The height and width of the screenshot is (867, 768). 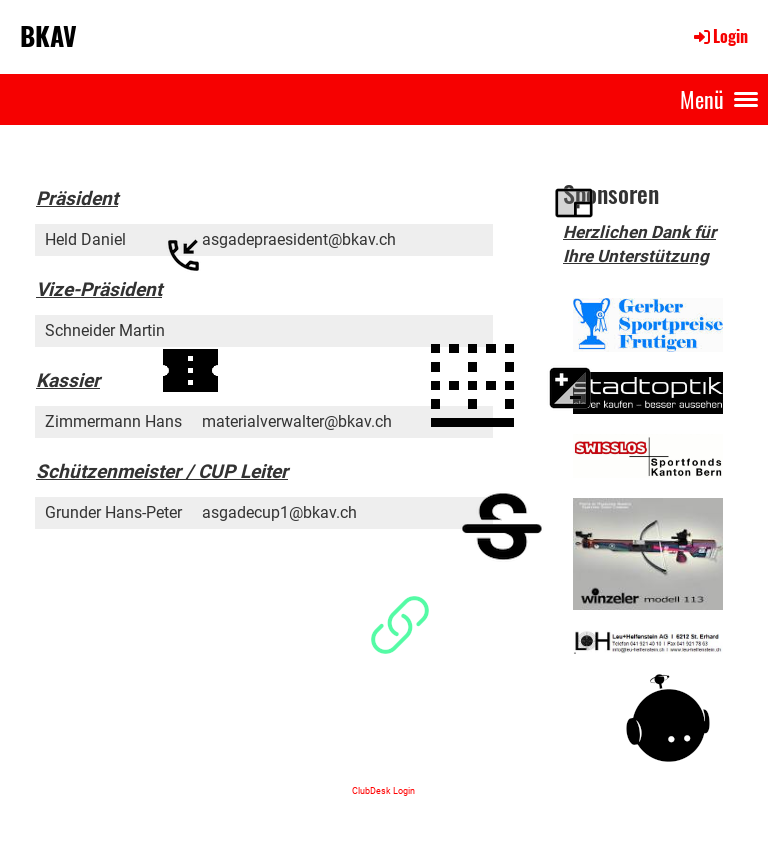 What do you see at coordinates (570, 388) in the screenshot?
I see `adjust camera ISO sensitivity settings` at bounding box center [570, 388].